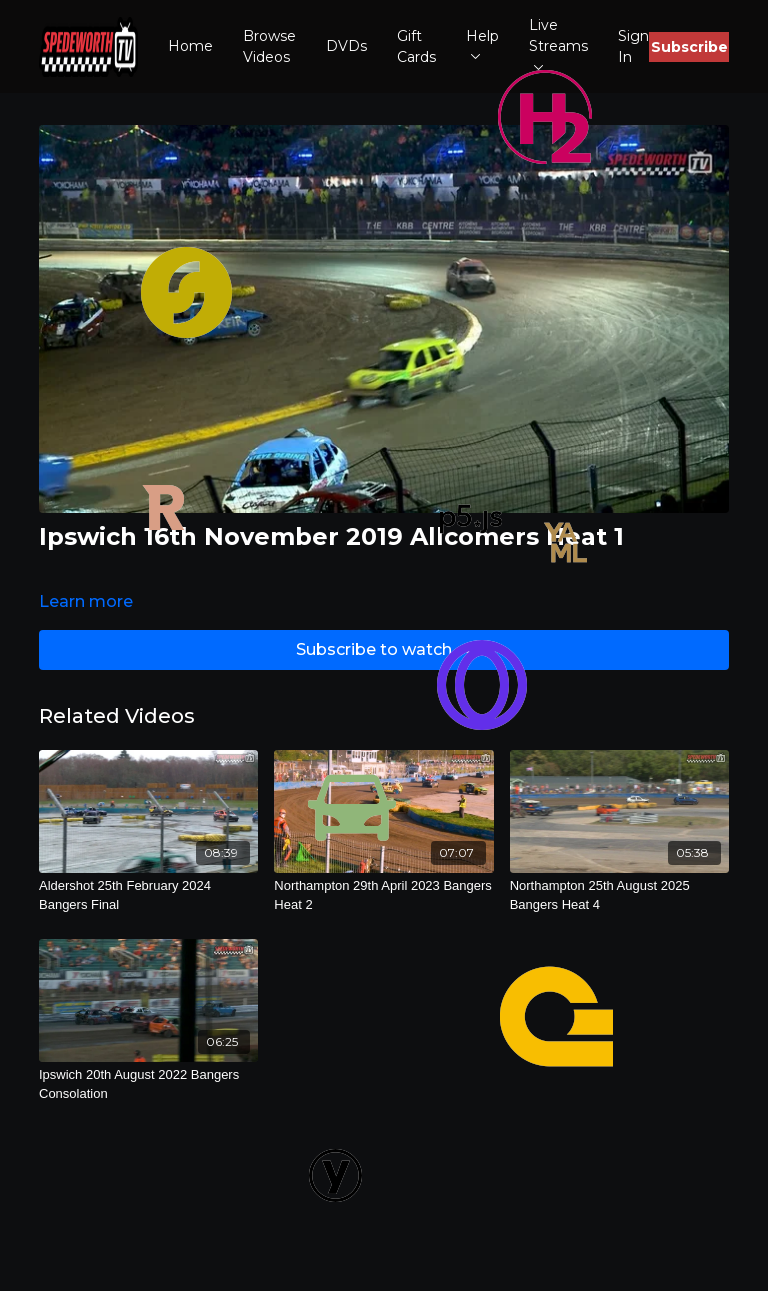  What do you see at coordinates (163, 507) in the screenshot?
I see `open Revolt chat application` at bounding box center [163, 507].